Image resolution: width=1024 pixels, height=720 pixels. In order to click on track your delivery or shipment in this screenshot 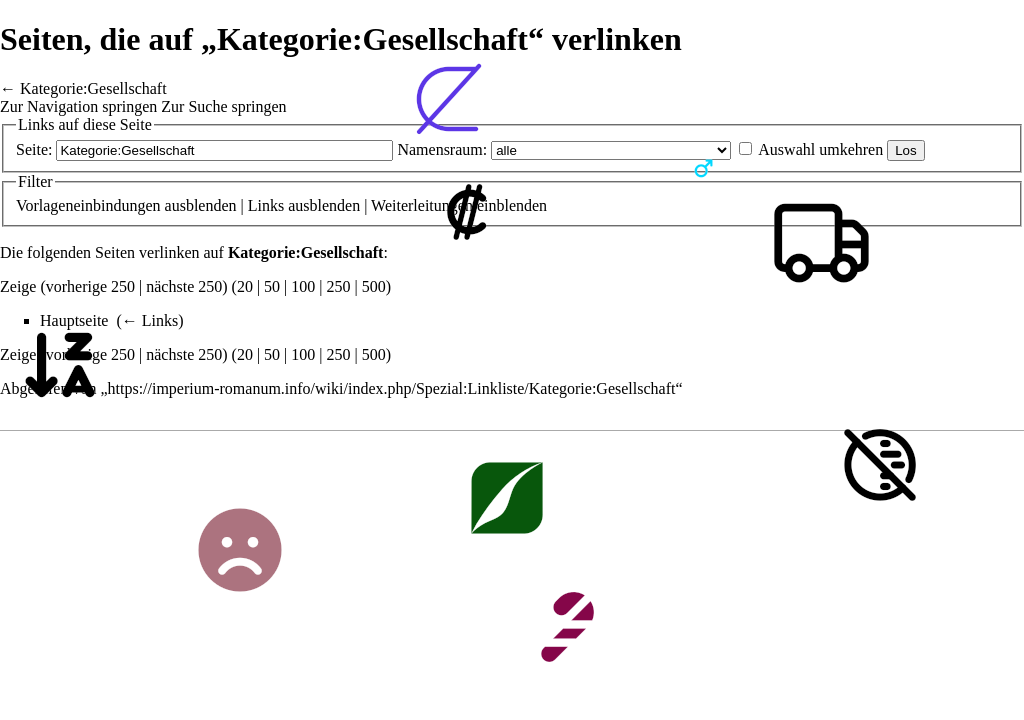, I will do `click(821, 240)`.